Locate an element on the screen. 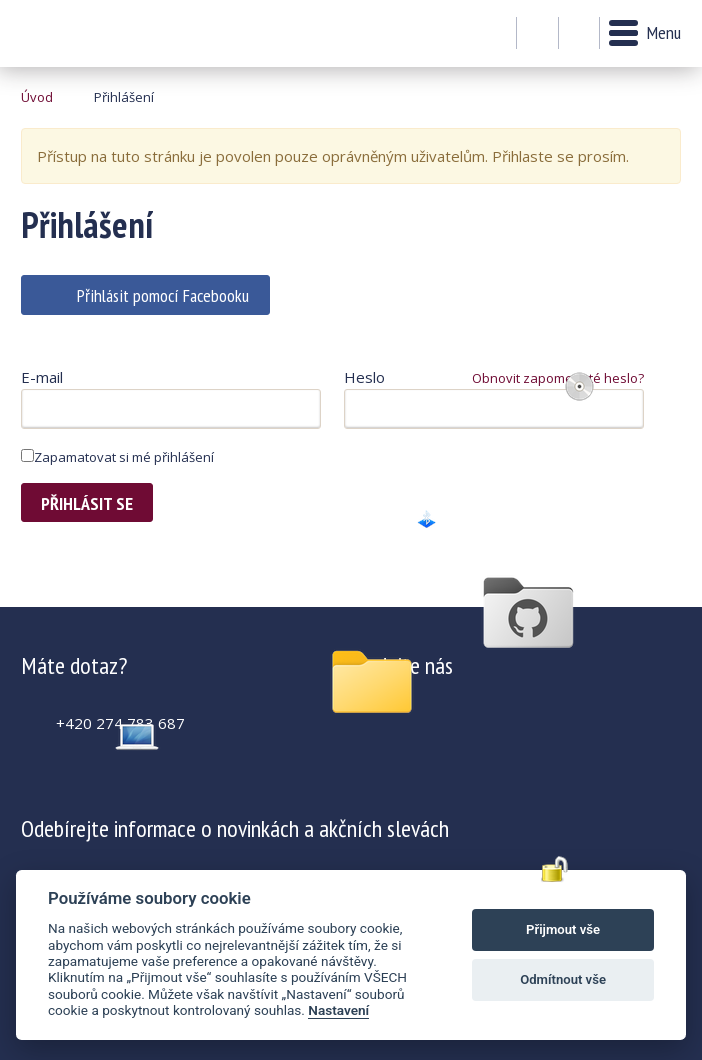  open bluetooth file exchange utility is located at coordinates (426, 519).